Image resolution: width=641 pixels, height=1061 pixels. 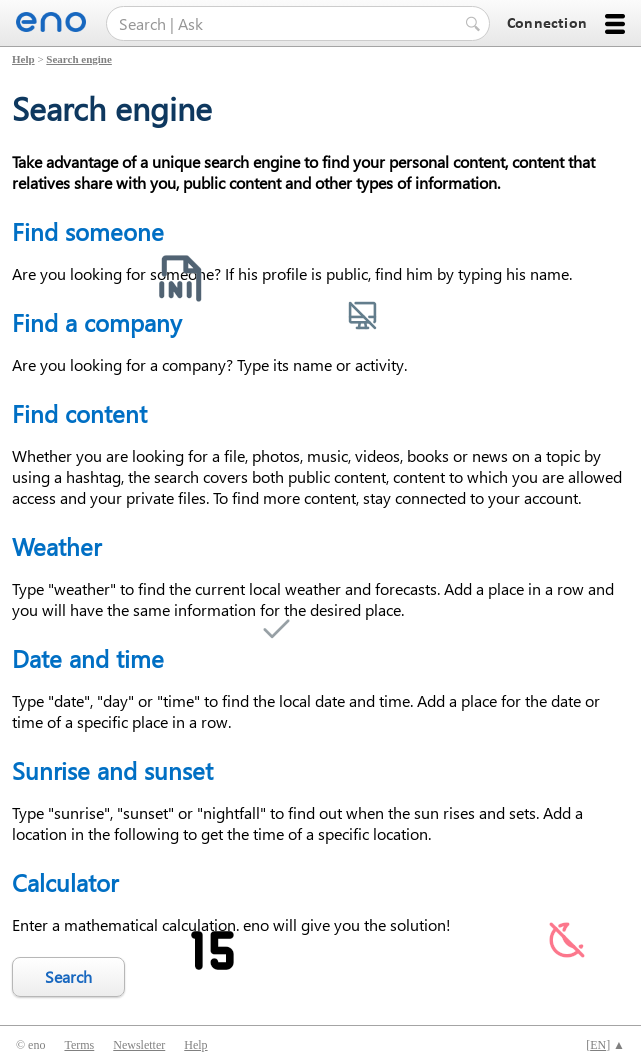 I want to click on indicates iMac or desktop computer is offline, so click(x=362, y=315).